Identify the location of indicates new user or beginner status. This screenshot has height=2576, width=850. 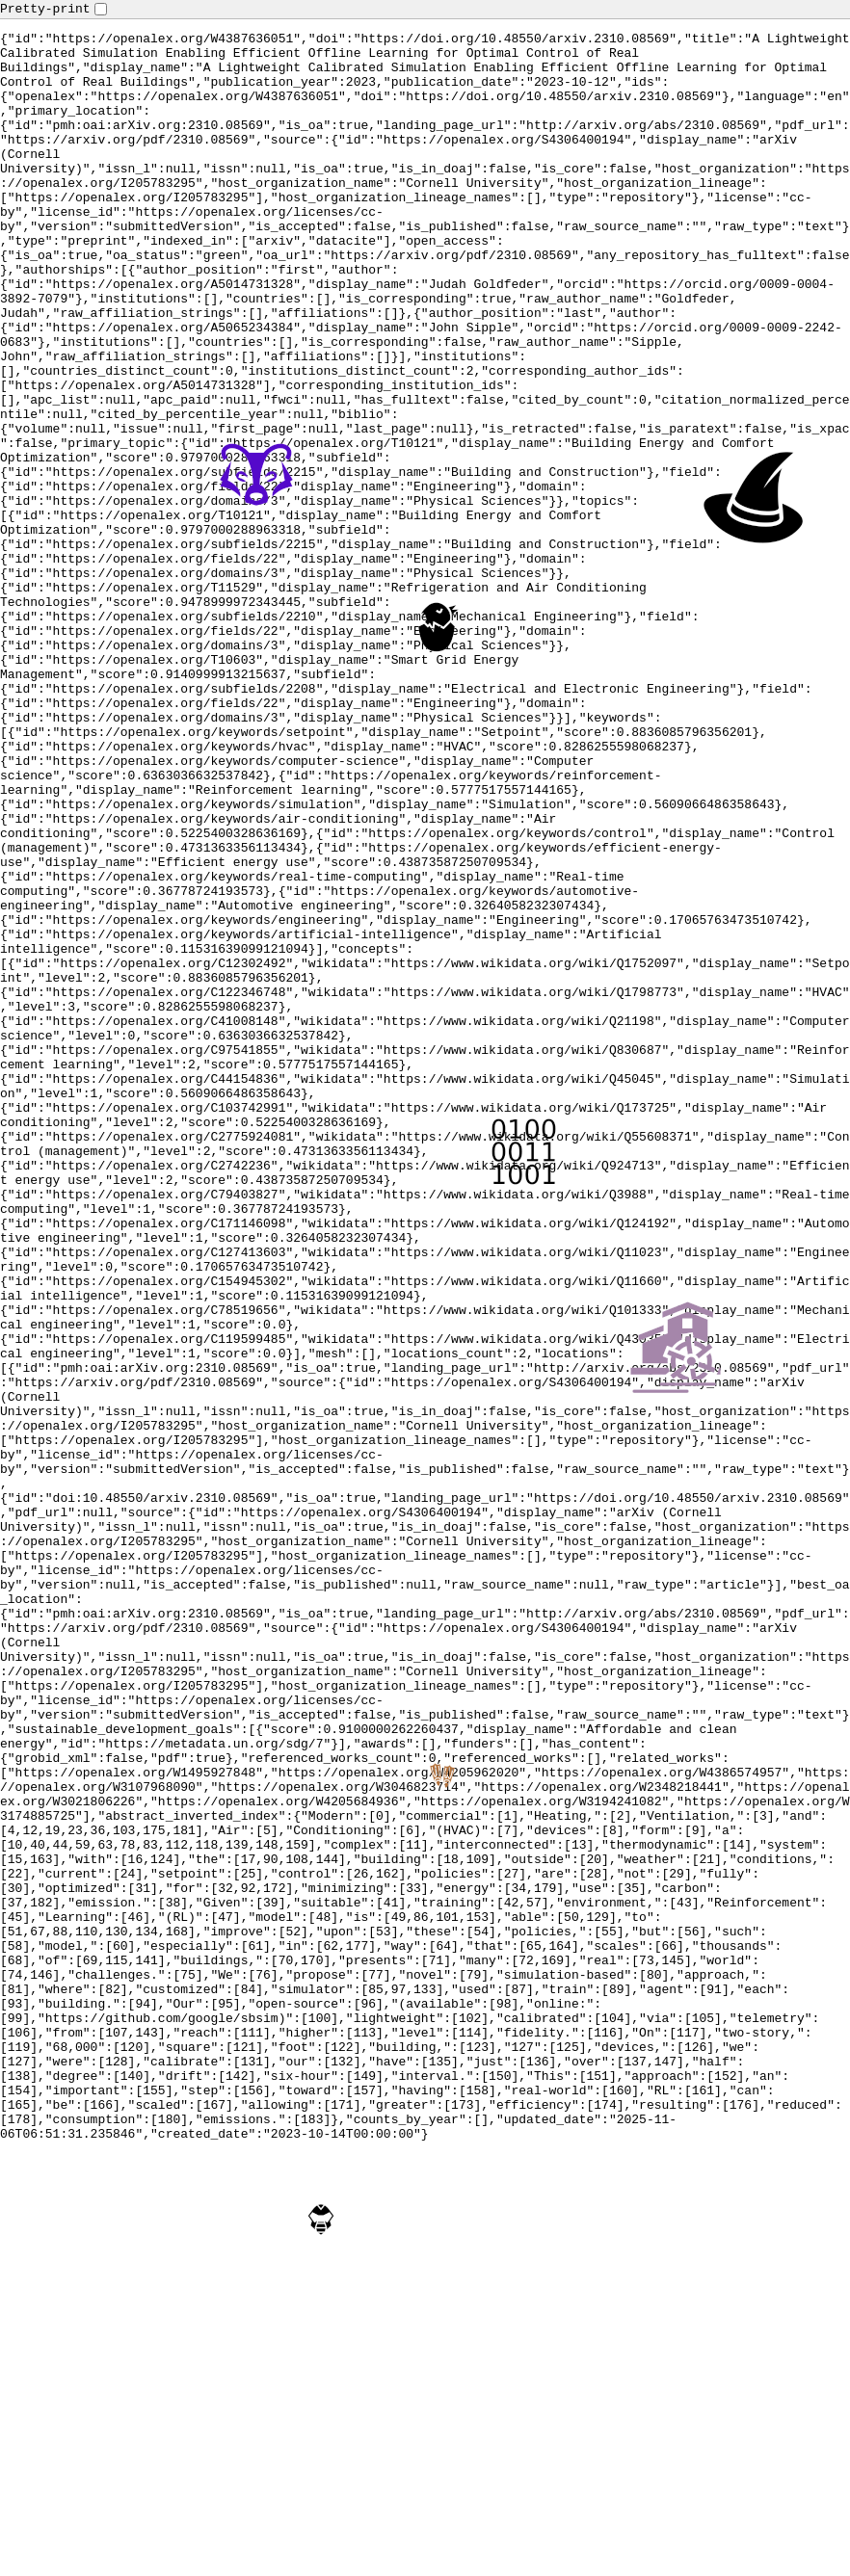
(437, 626).